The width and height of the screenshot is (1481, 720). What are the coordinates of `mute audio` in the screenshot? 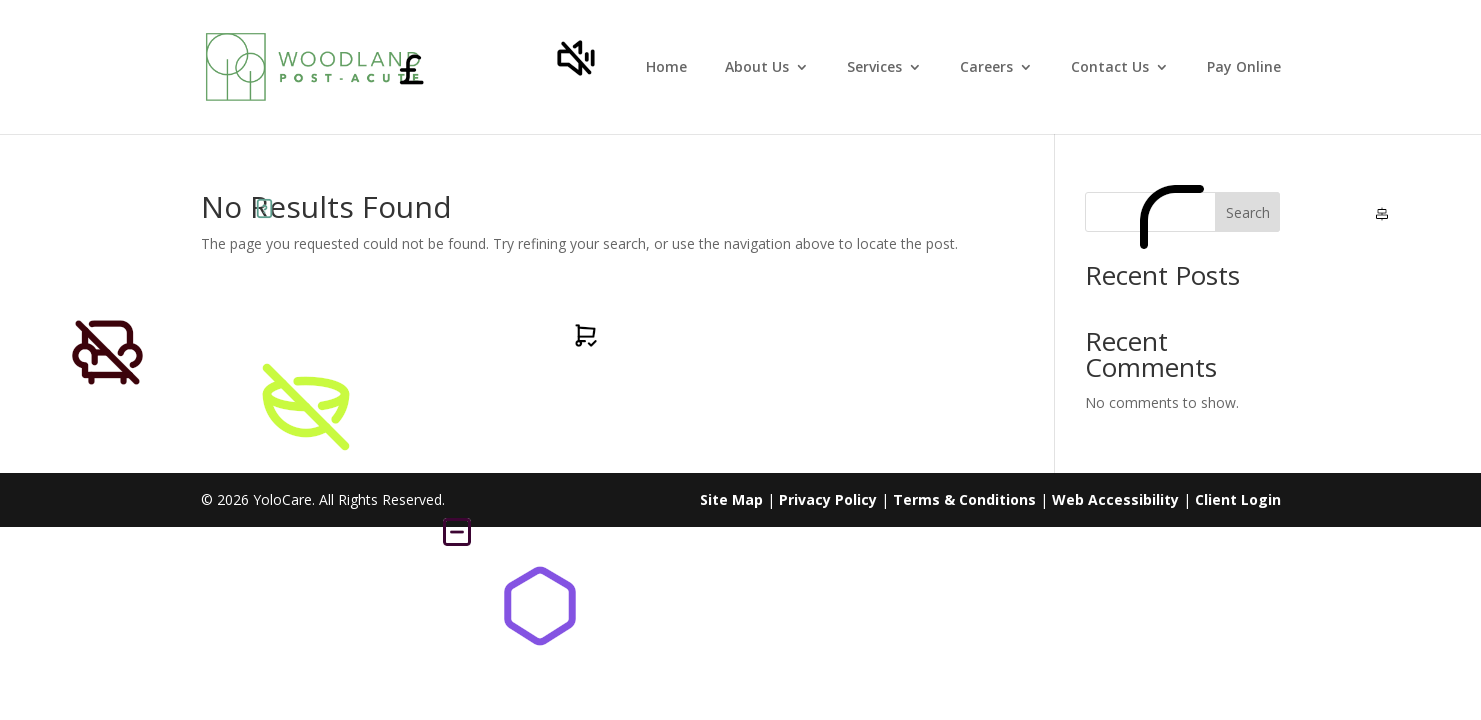 It's located at (575, 58).